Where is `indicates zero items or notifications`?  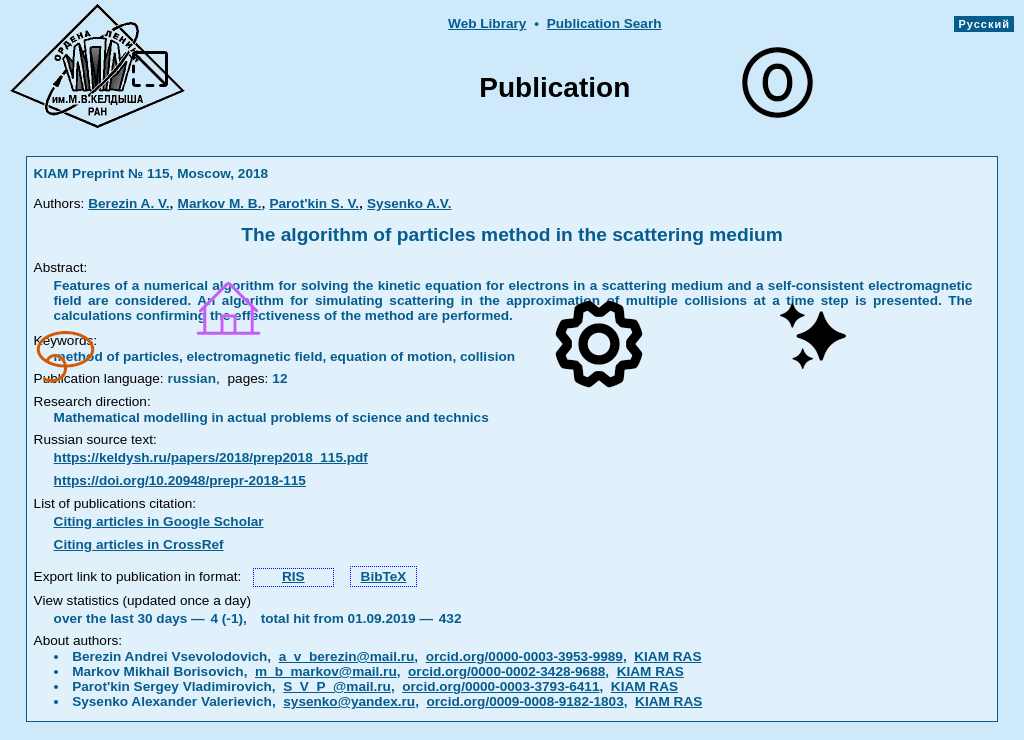
indicates zero items or notifications is located at coordinates (777, 82).